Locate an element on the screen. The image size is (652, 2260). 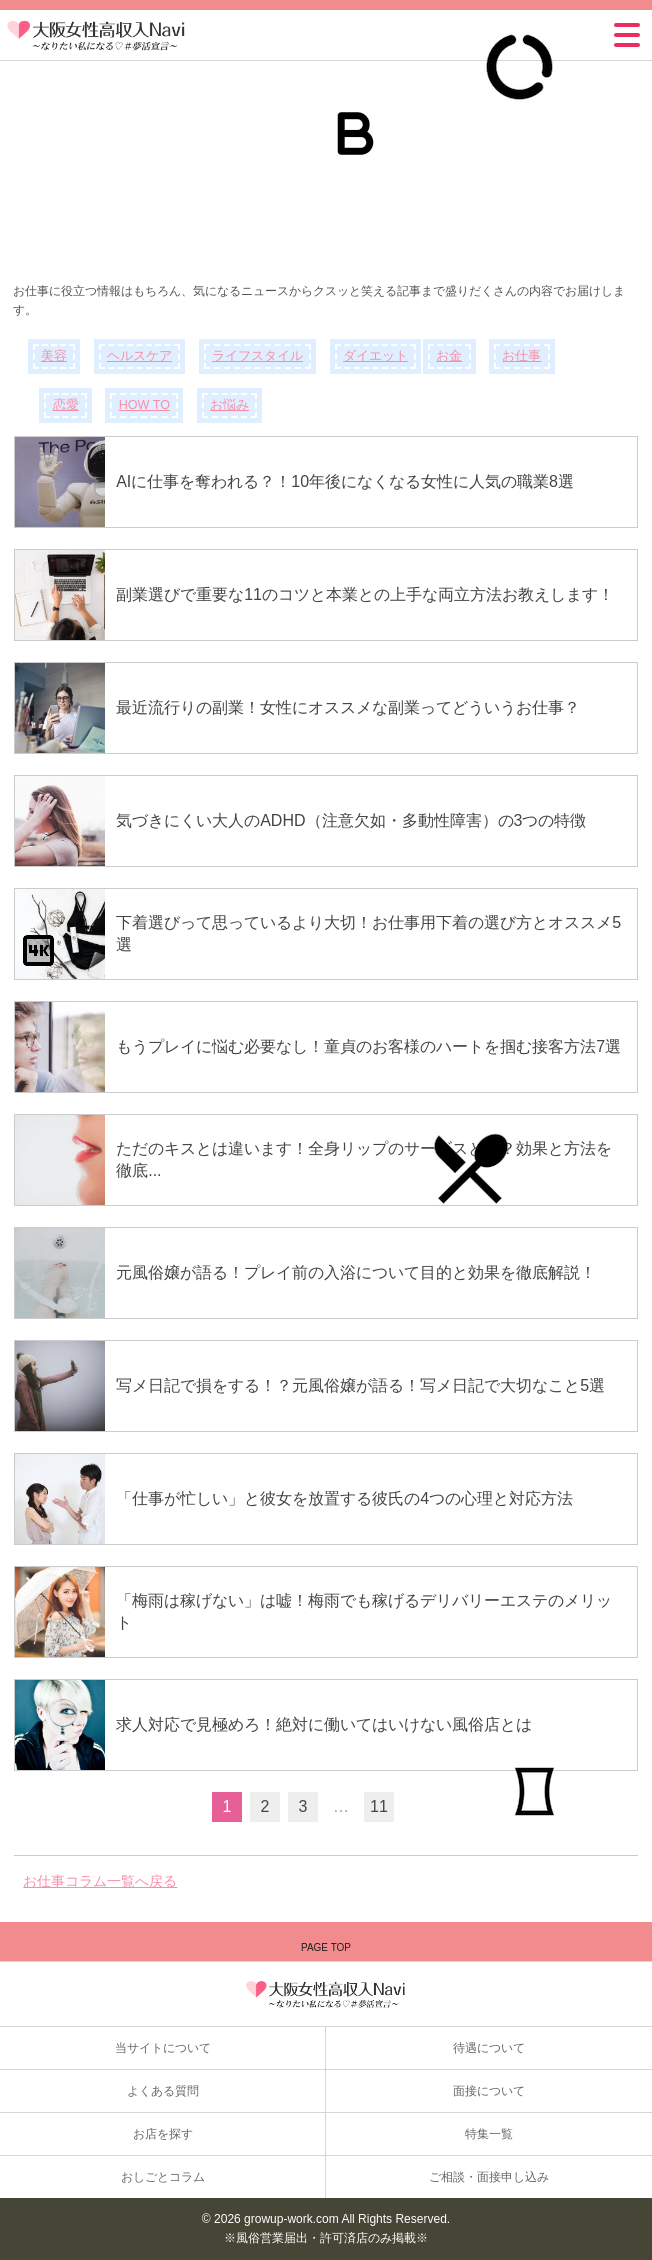
switch to vertical panorama capture mode is located at coordinates (534, 1791).